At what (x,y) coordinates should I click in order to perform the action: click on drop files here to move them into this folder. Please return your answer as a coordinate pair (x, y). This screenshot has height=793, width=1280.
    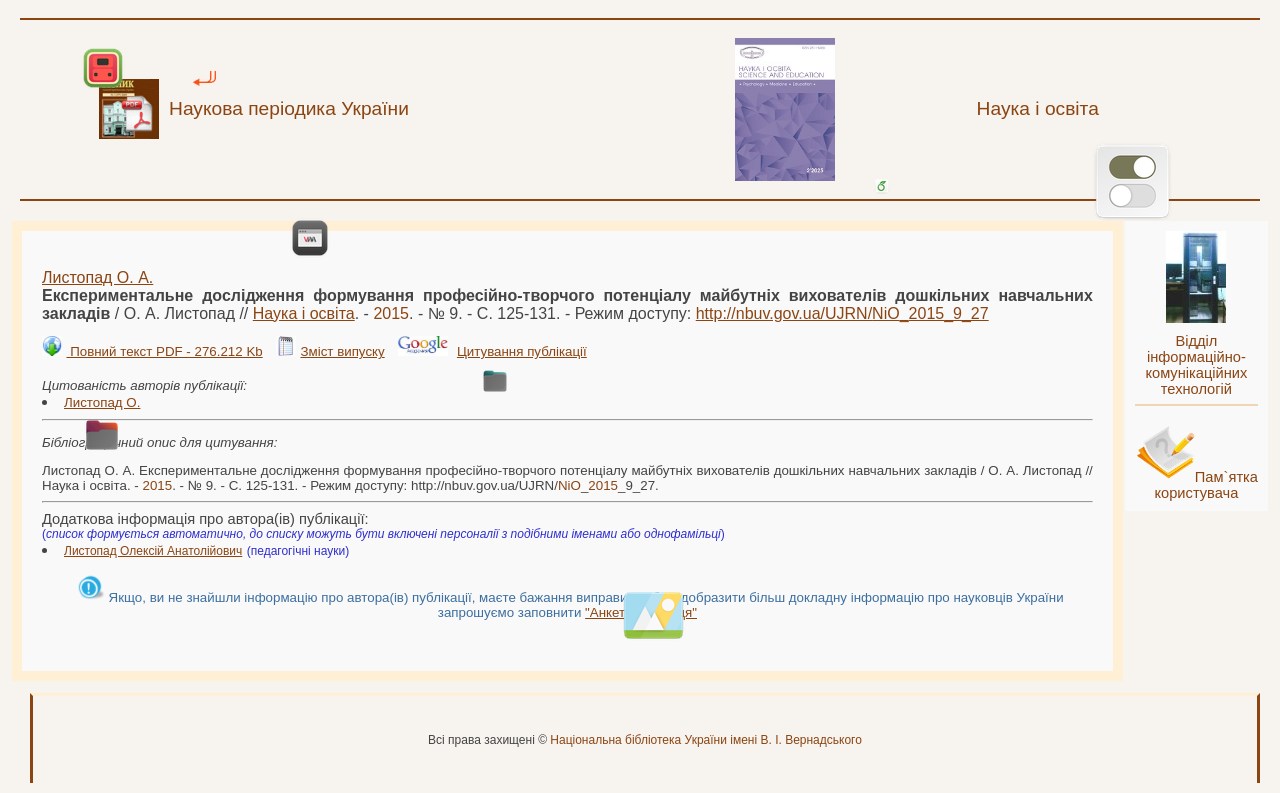
    Looking at the image, I should click on (102, 435).